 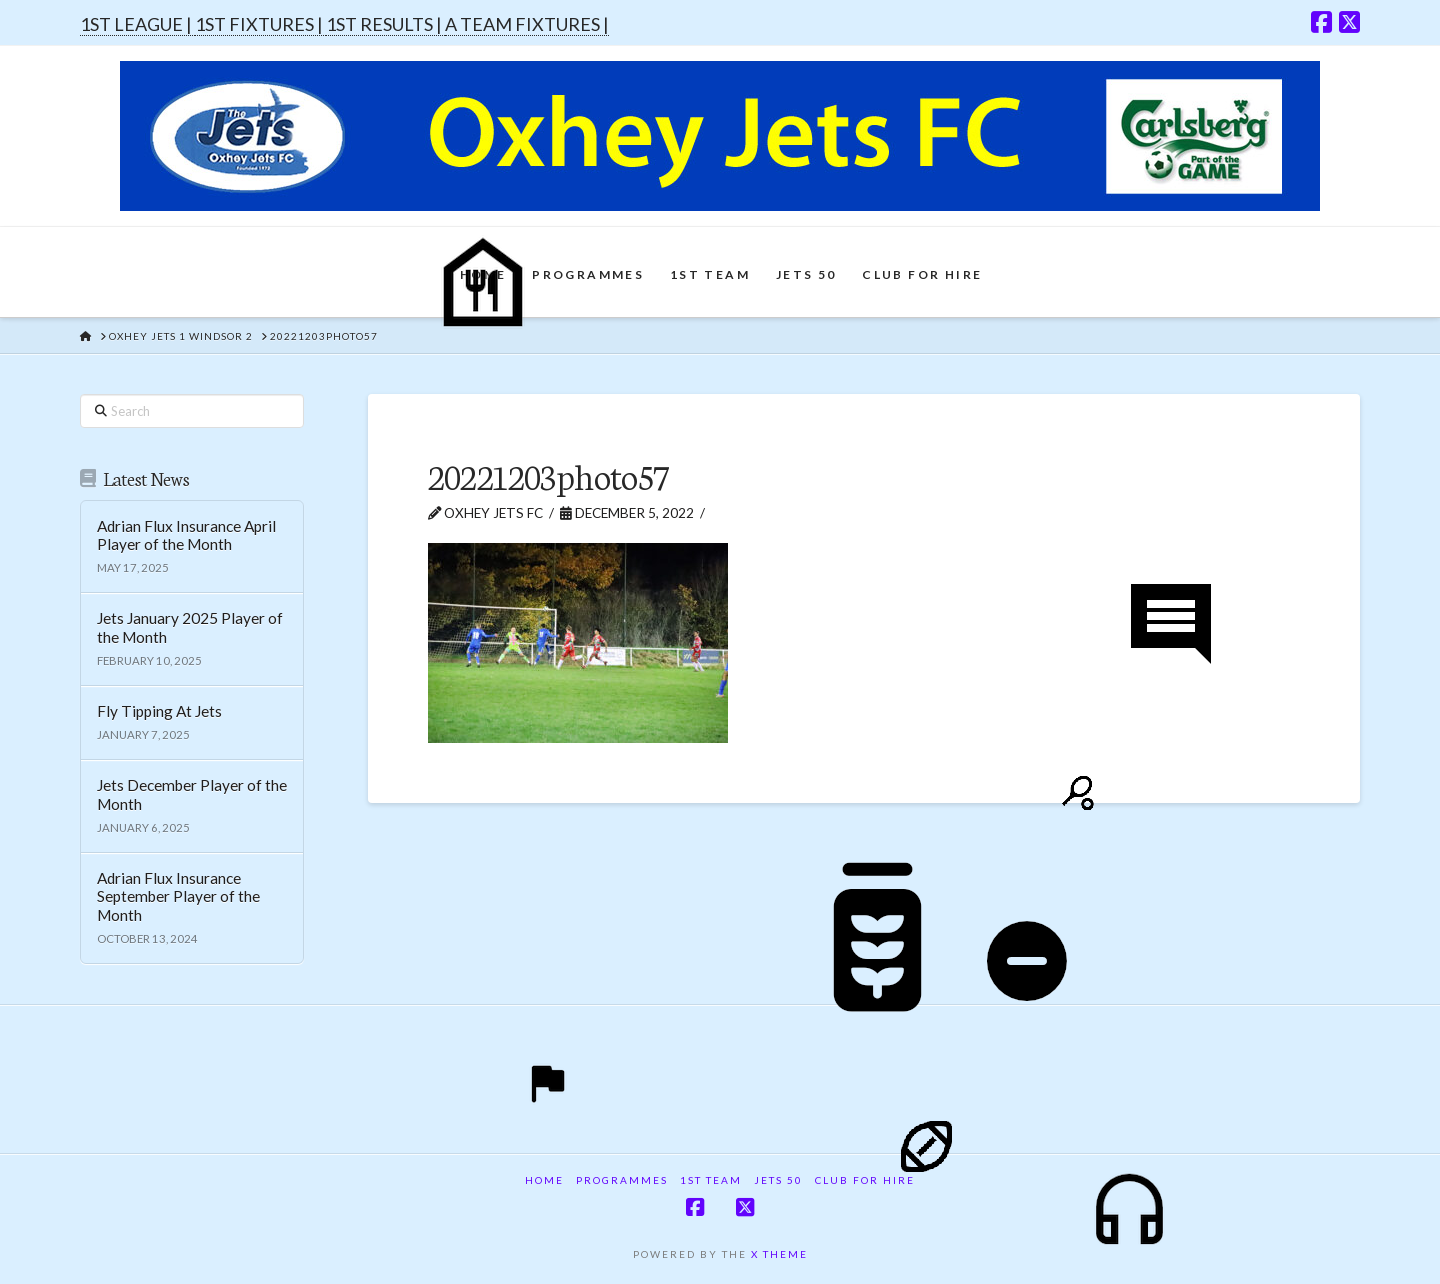 I want to click on access audio or voice settings, so click(x=1129, y=1214).